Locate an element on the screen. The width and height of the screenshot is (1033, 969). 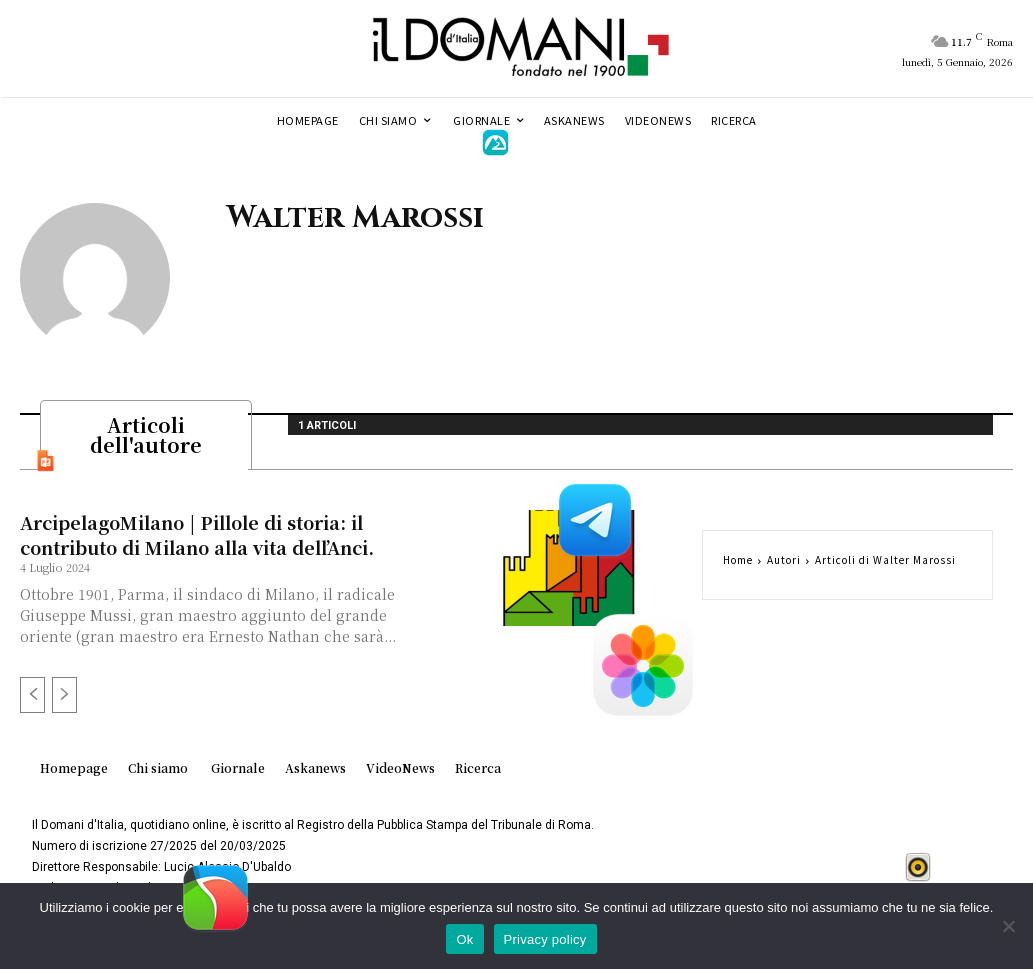
a Microsoft PowerPoint file is located at coordinates (45, 460).